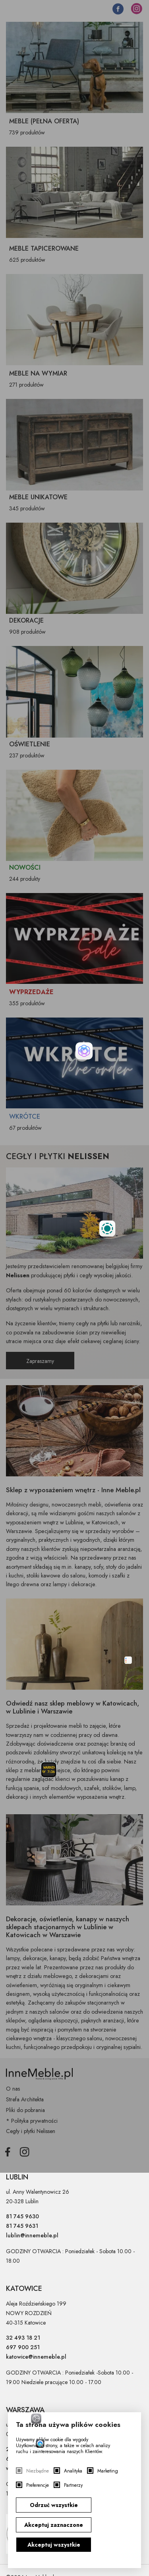 The image size is (149, 2576). I want to click on open Gluon Scene Builder application, so click(83, 1051).